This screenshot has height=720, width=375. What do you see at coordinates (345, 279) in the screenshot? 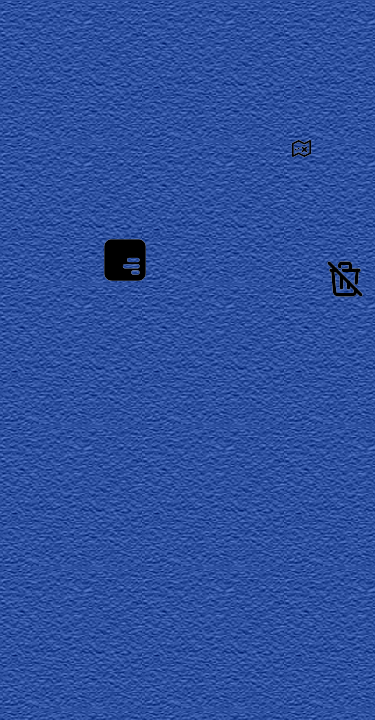
I see `delete function is disabled or unavailable` at bounding box center [345, 279].